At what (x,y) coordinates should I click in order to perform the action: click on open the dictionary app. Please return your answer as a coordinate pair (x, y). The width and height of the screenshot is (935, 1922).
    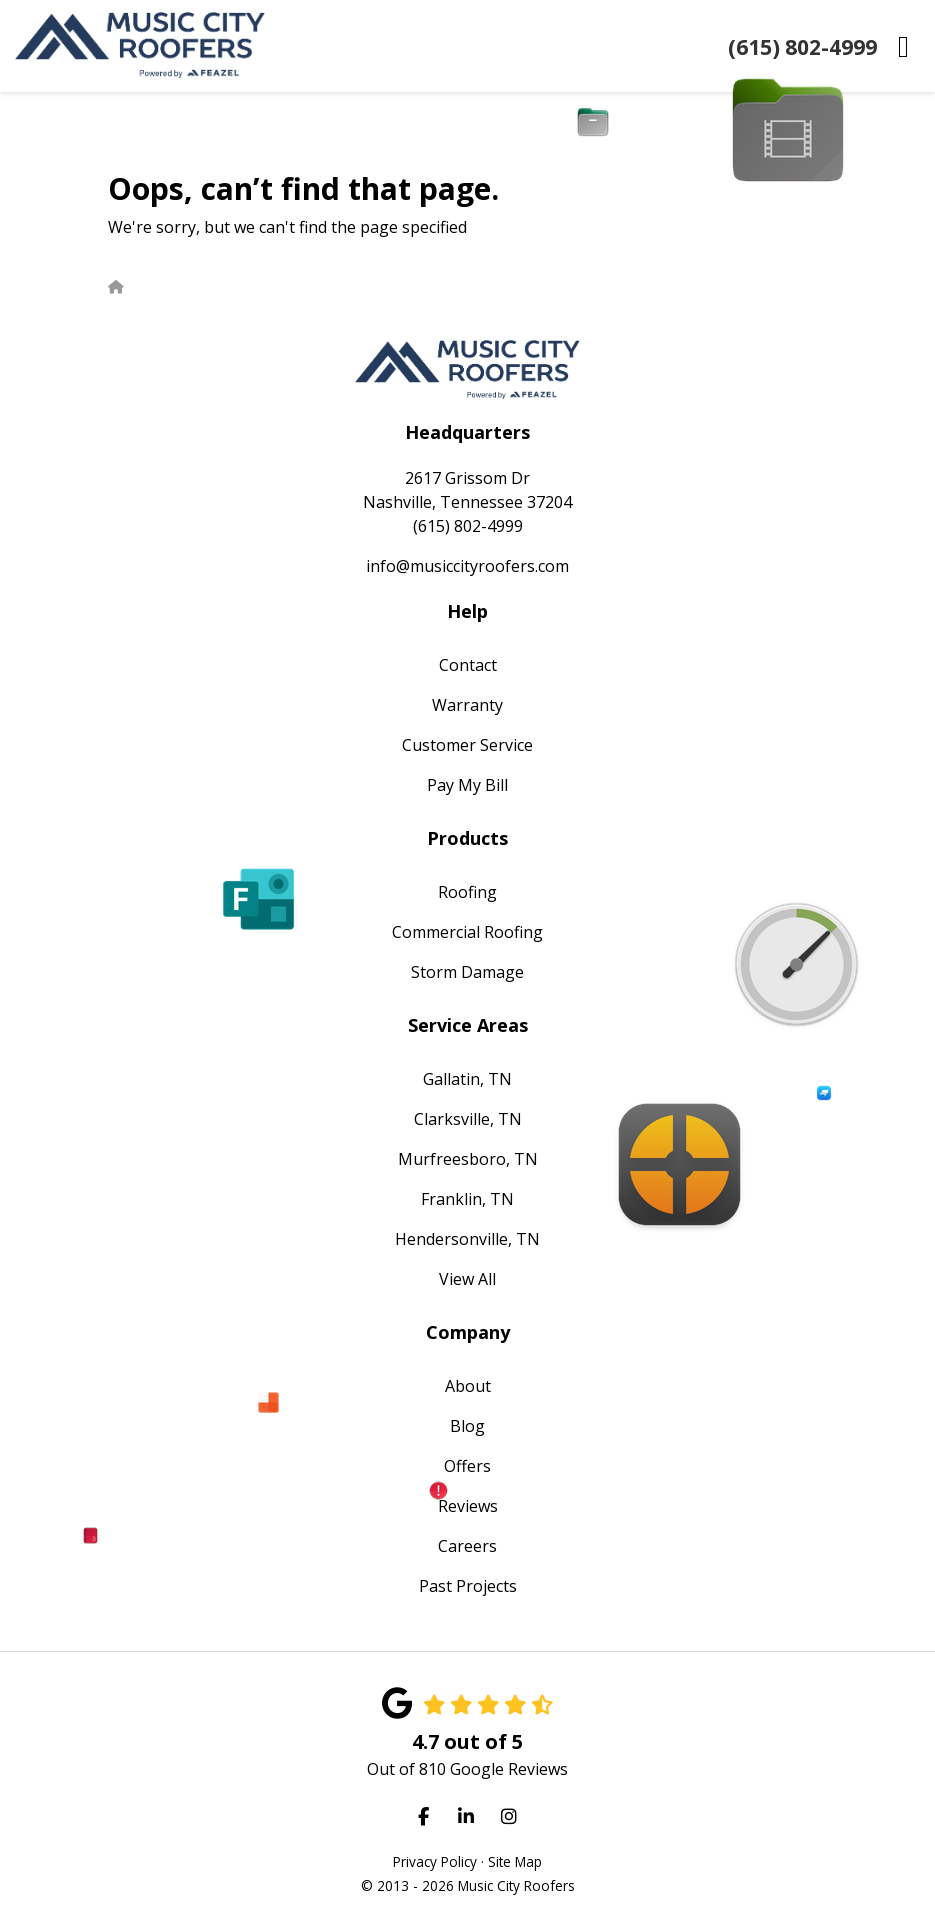
    Looking at the image, I should click on (90, 1535).